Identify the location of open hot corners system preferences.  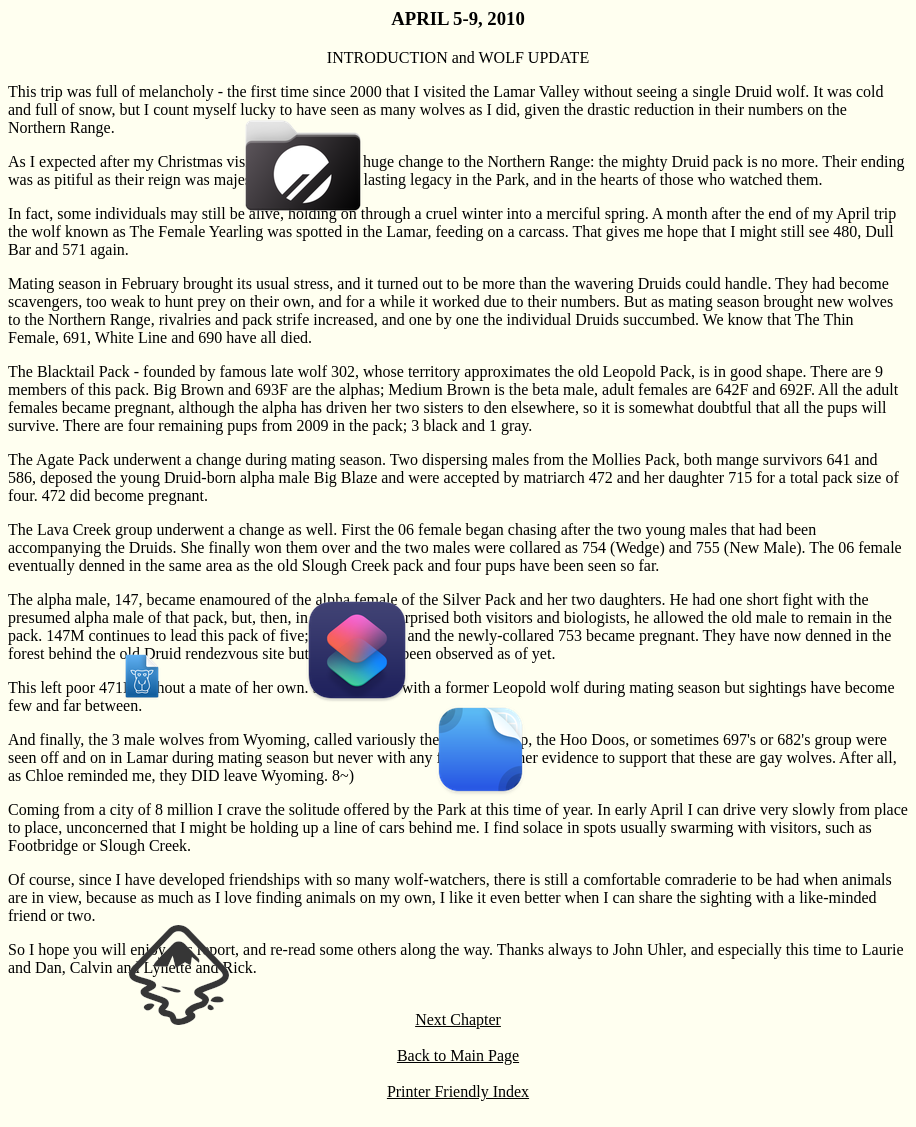
(480, 749).